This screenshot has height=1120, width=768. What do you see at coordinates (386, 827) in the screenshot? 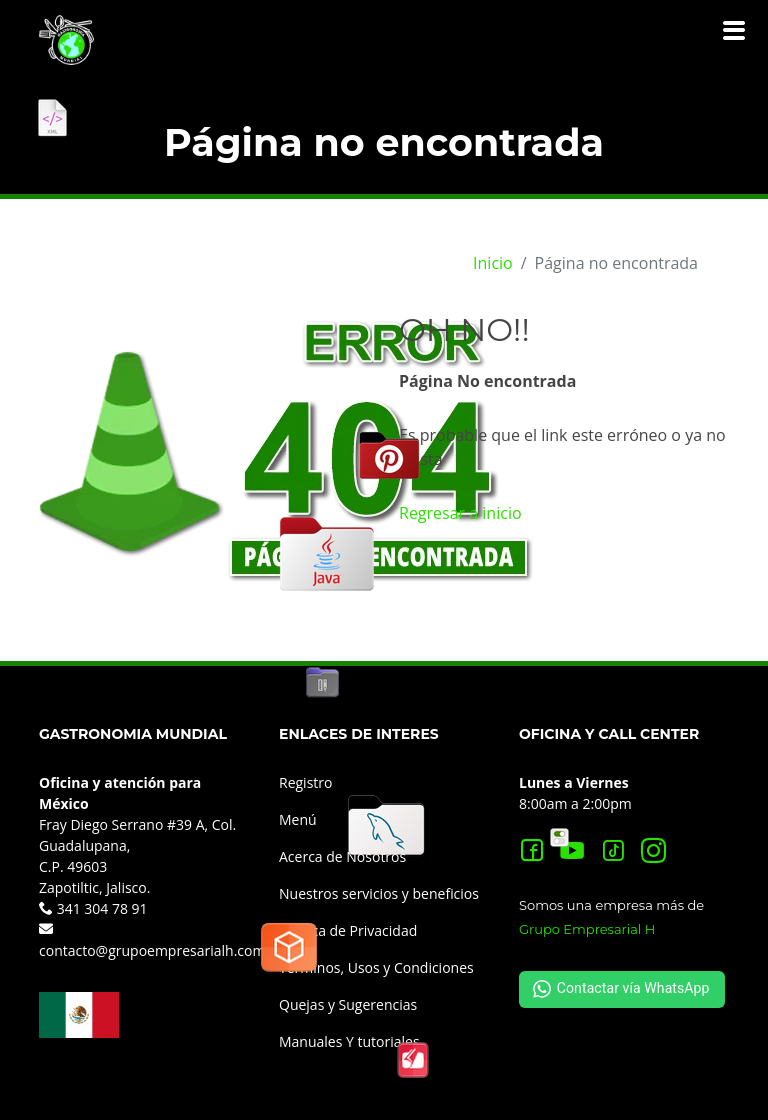
I see `open mysql database files folder` at bounding box center [386, 827].